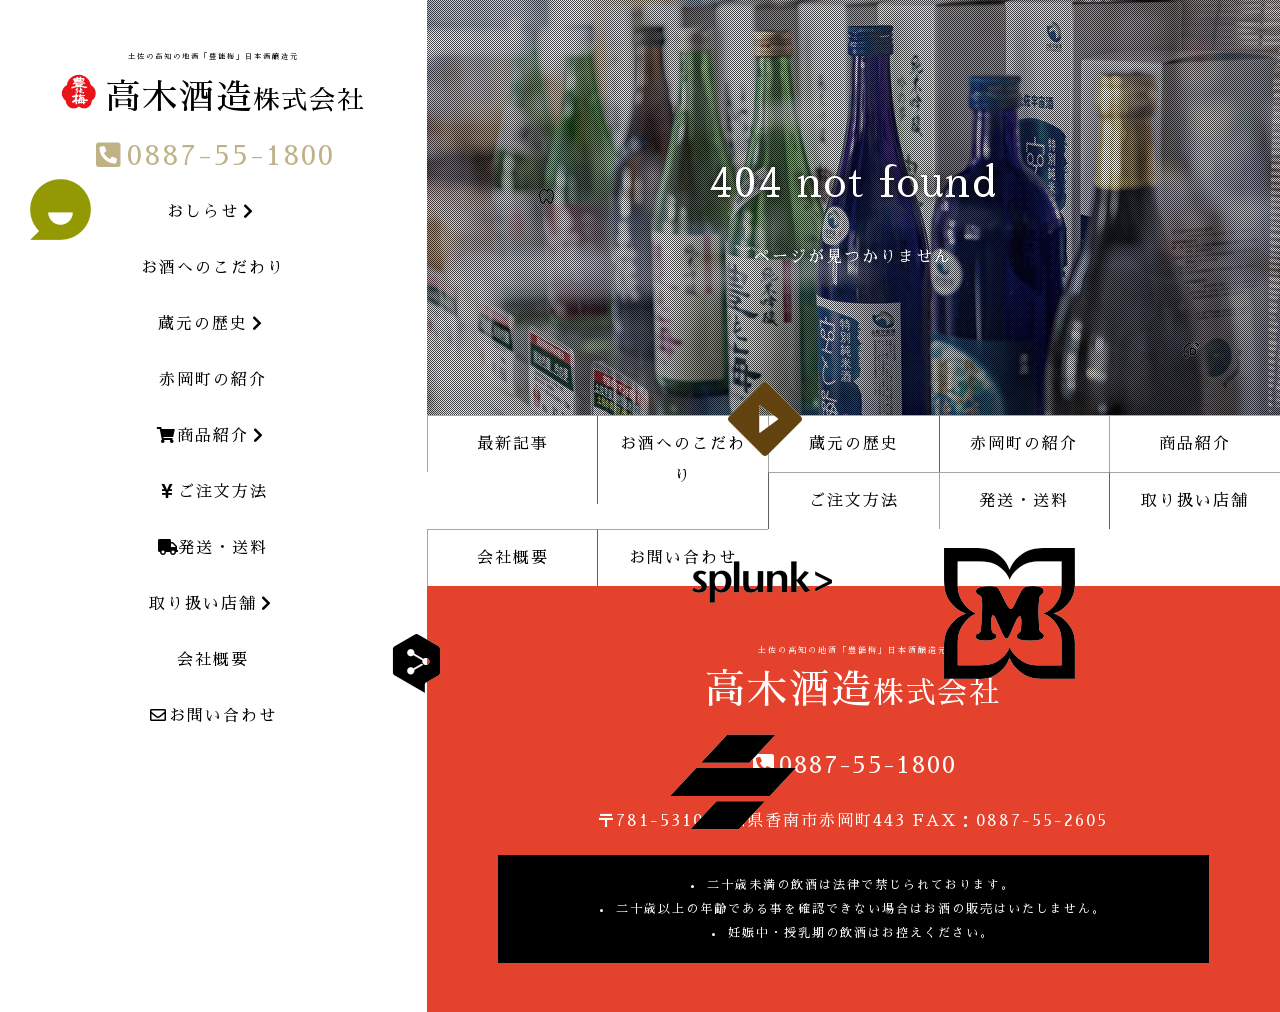 This screenshot has width=1280, height=1012. Describe the element at coordinates (546, 196) in the screenshot. I see `access dental health or dentist services` at that location.